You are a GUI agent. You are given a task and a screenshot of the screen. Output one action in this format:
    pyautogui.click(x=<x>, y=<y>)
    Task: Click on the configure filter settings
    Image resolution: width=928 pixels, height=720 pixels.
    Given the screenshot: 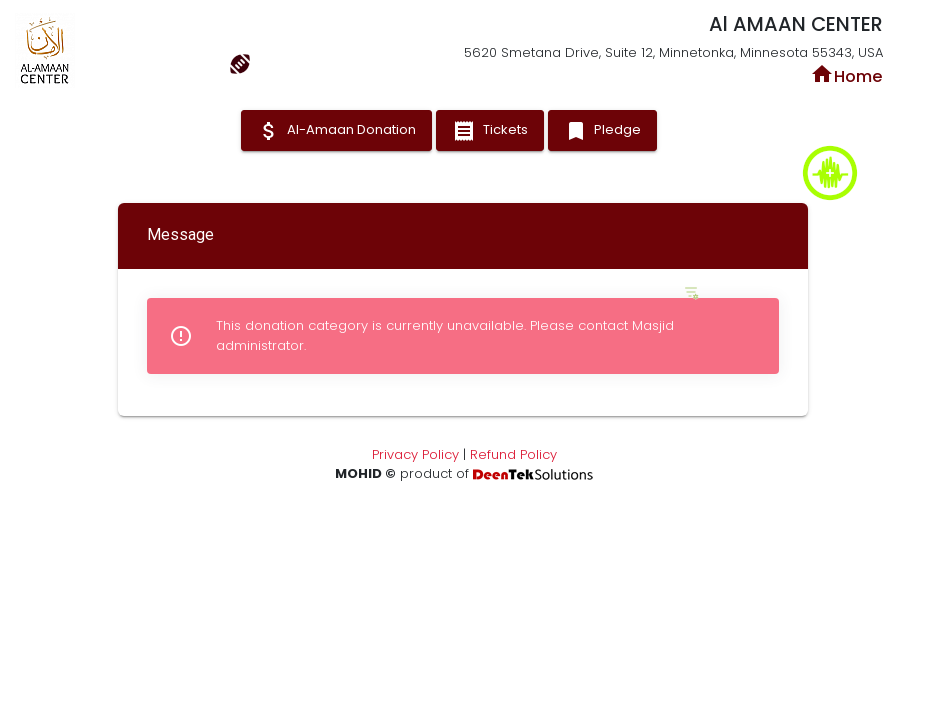 What is the action you would take?
    pyautogui.click(x=691, y=292)
    